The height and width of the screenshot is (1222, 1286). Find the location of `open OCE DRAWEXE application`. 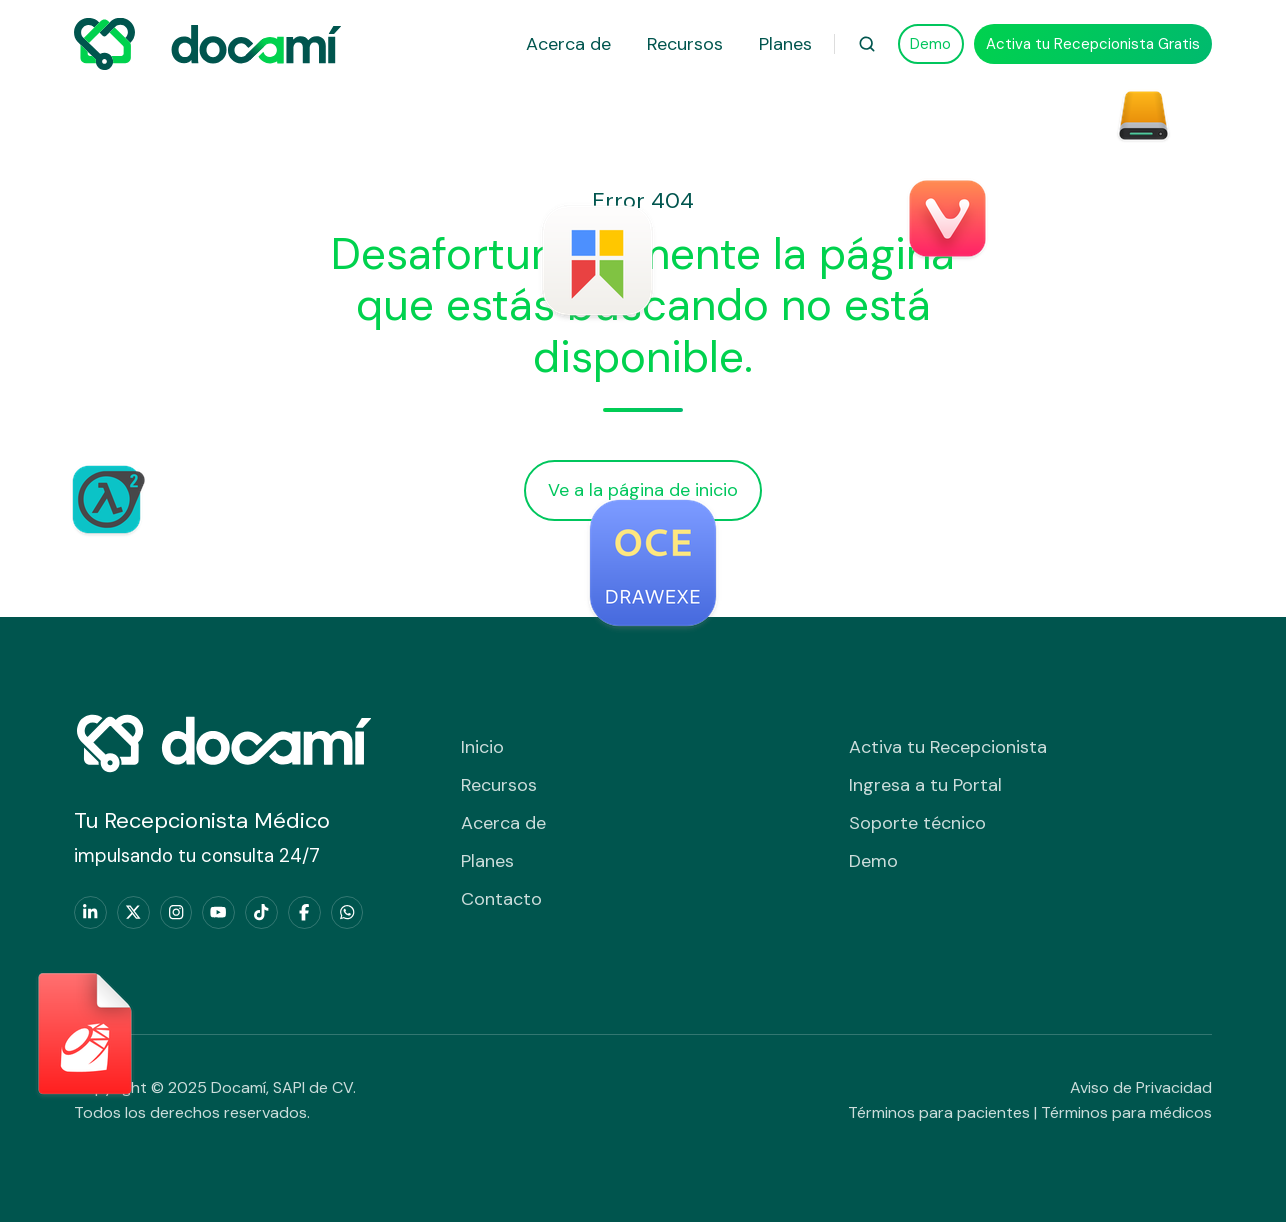

open OCE DRAWEXE application is located at coordinates (653, 563).